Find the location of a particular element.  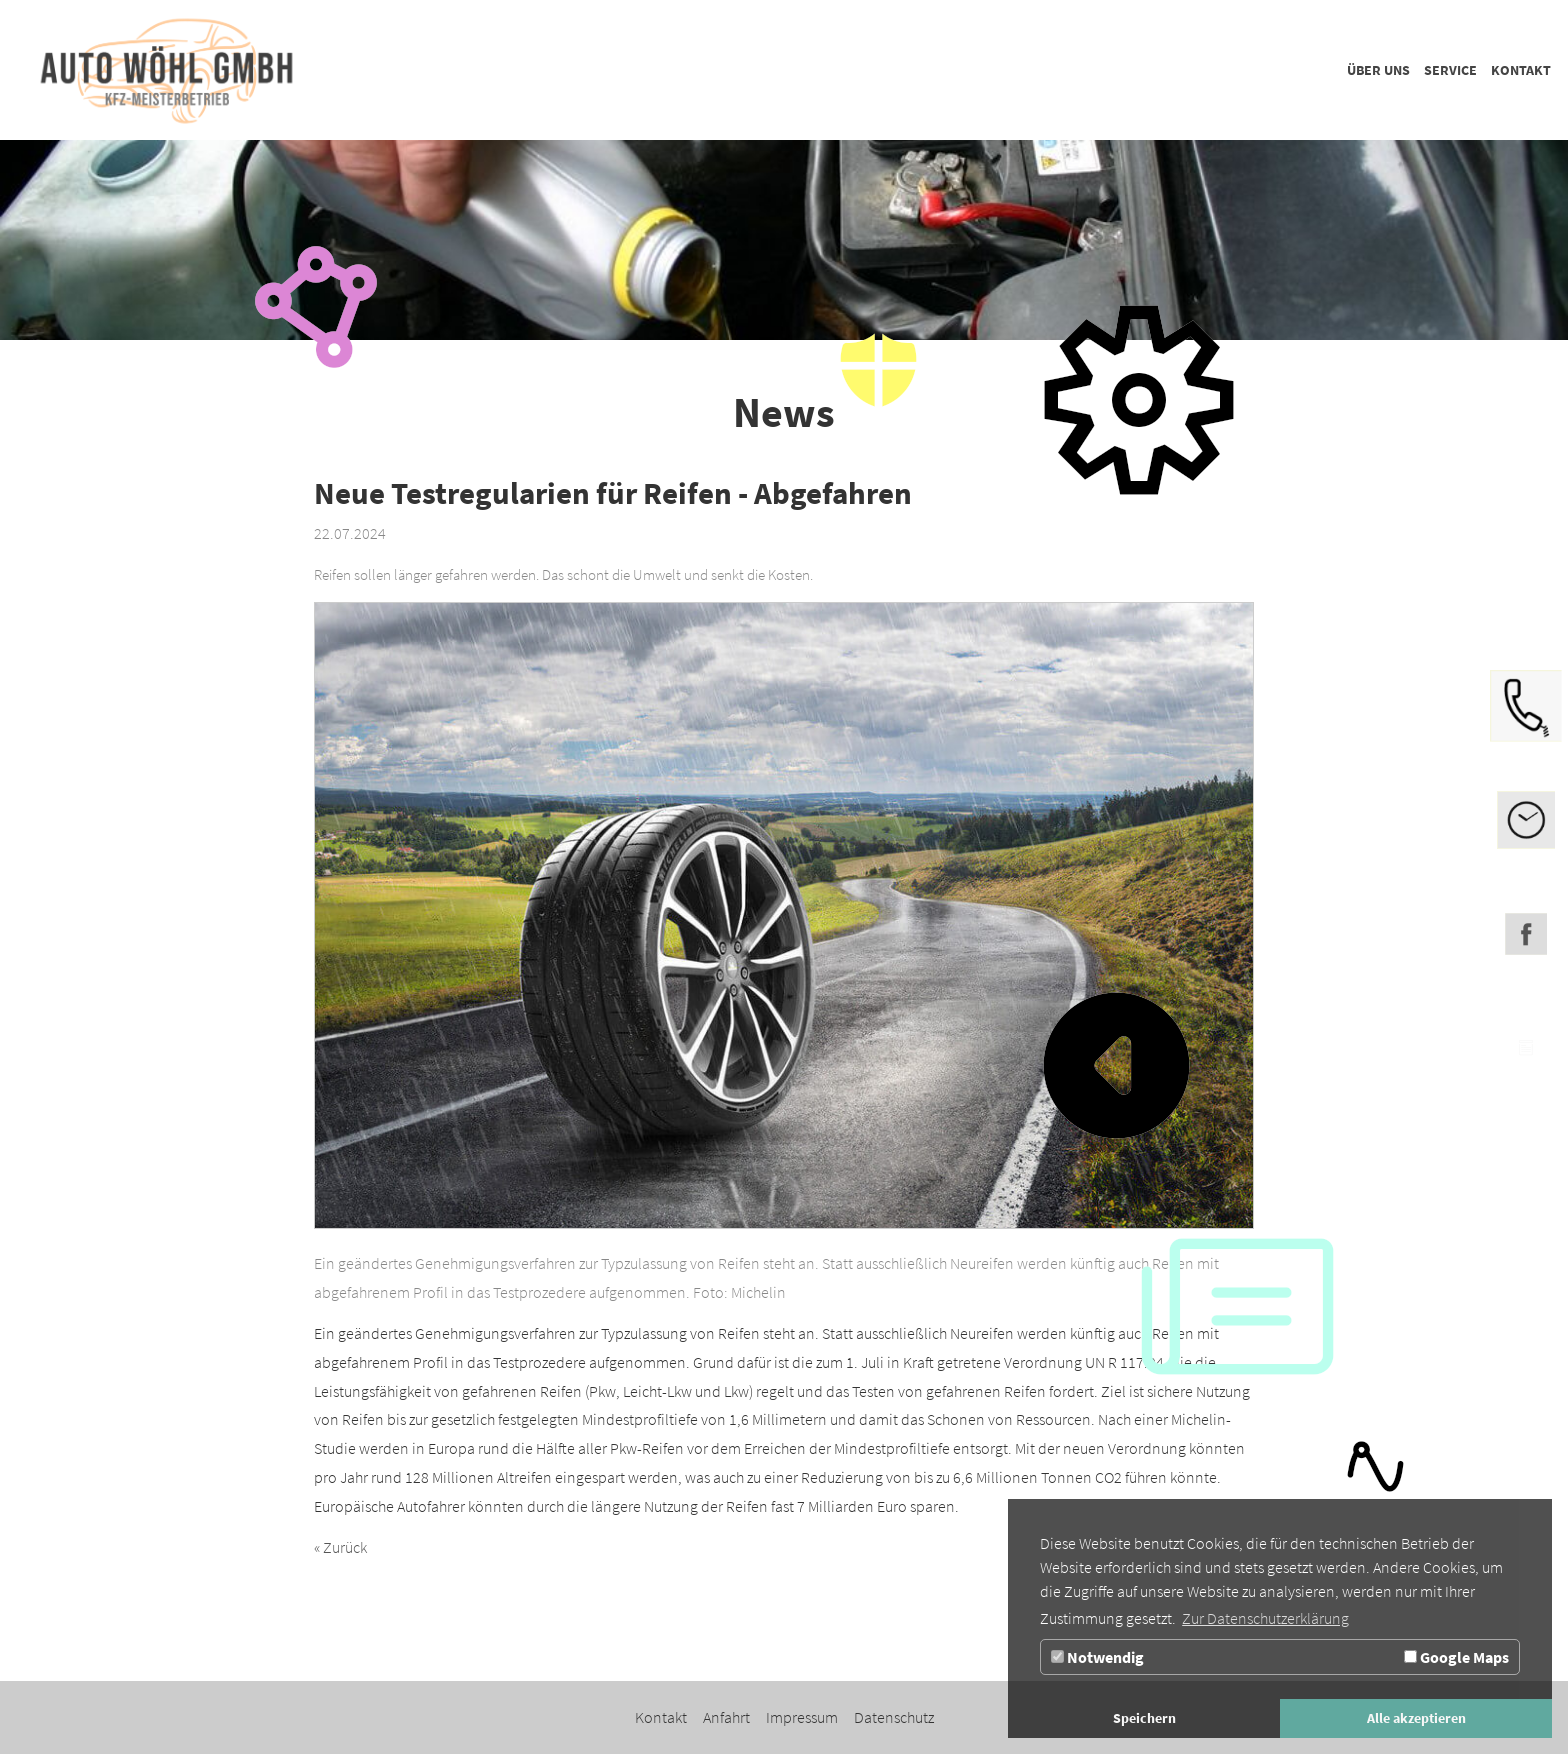

privacy or security settings is located at coordinates (878, 369).